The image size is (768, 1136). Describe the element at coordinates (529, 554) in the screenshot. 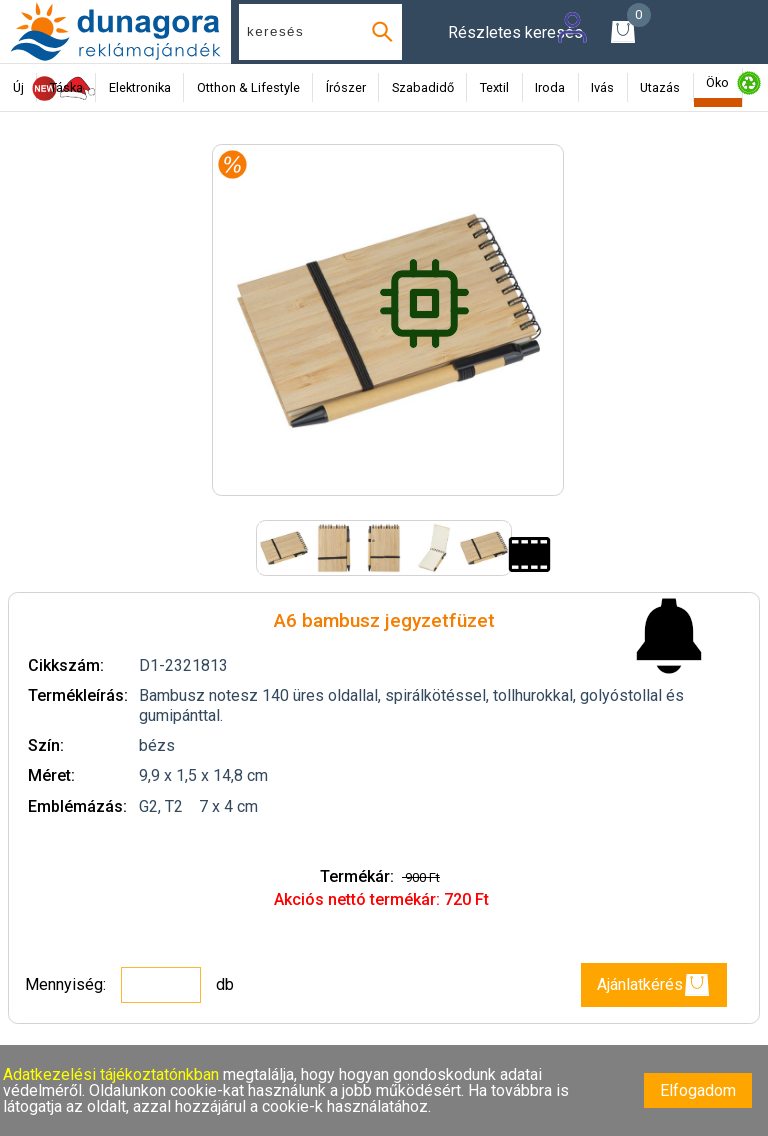

I see `view video or film content` at that location.